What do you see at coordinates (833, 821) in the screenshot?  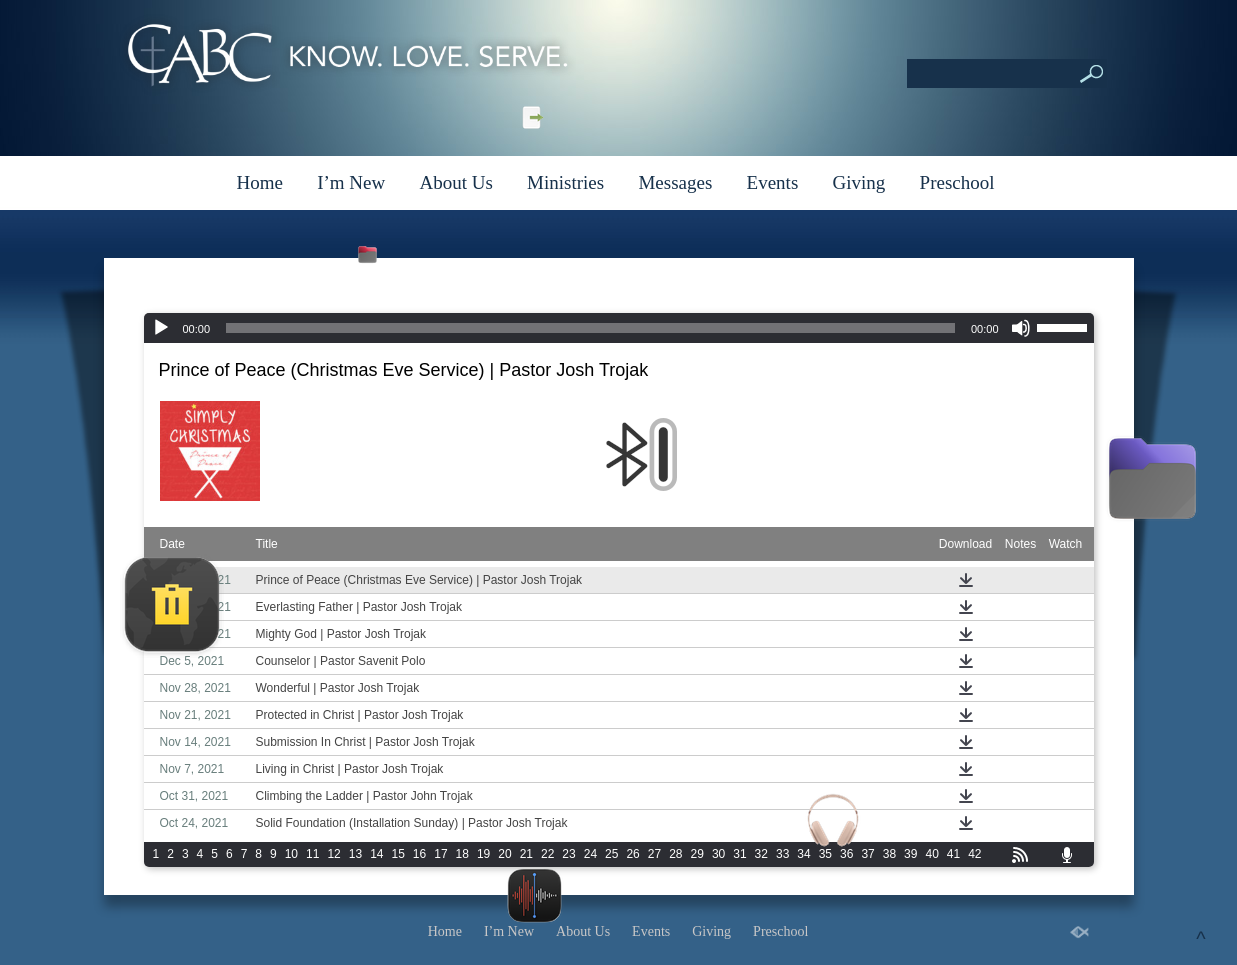 I see `connect bluetooth headphones` at bounding box center [833, 821].